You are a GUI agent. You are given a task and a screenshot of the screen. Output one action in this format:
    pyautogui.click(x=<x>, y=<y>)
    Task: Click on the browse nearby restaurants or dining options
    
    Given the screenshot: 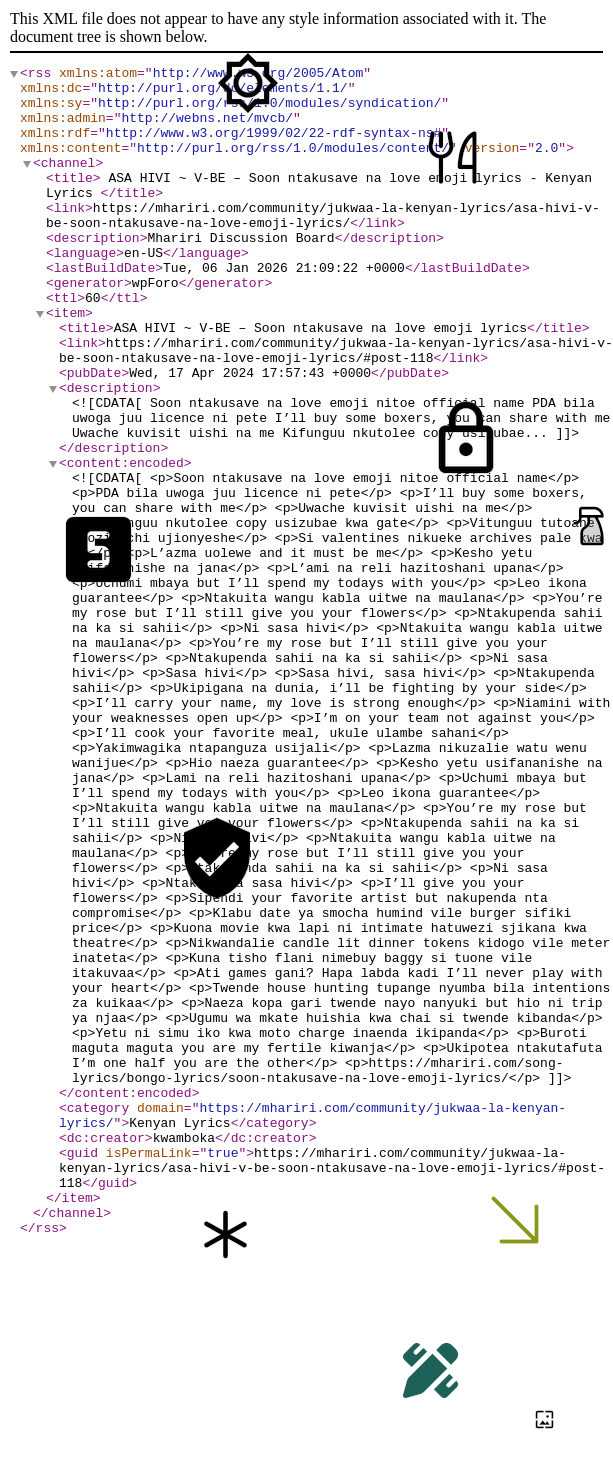 What is the action you would take?
    pyautogui.click(x=453, y=156)
    